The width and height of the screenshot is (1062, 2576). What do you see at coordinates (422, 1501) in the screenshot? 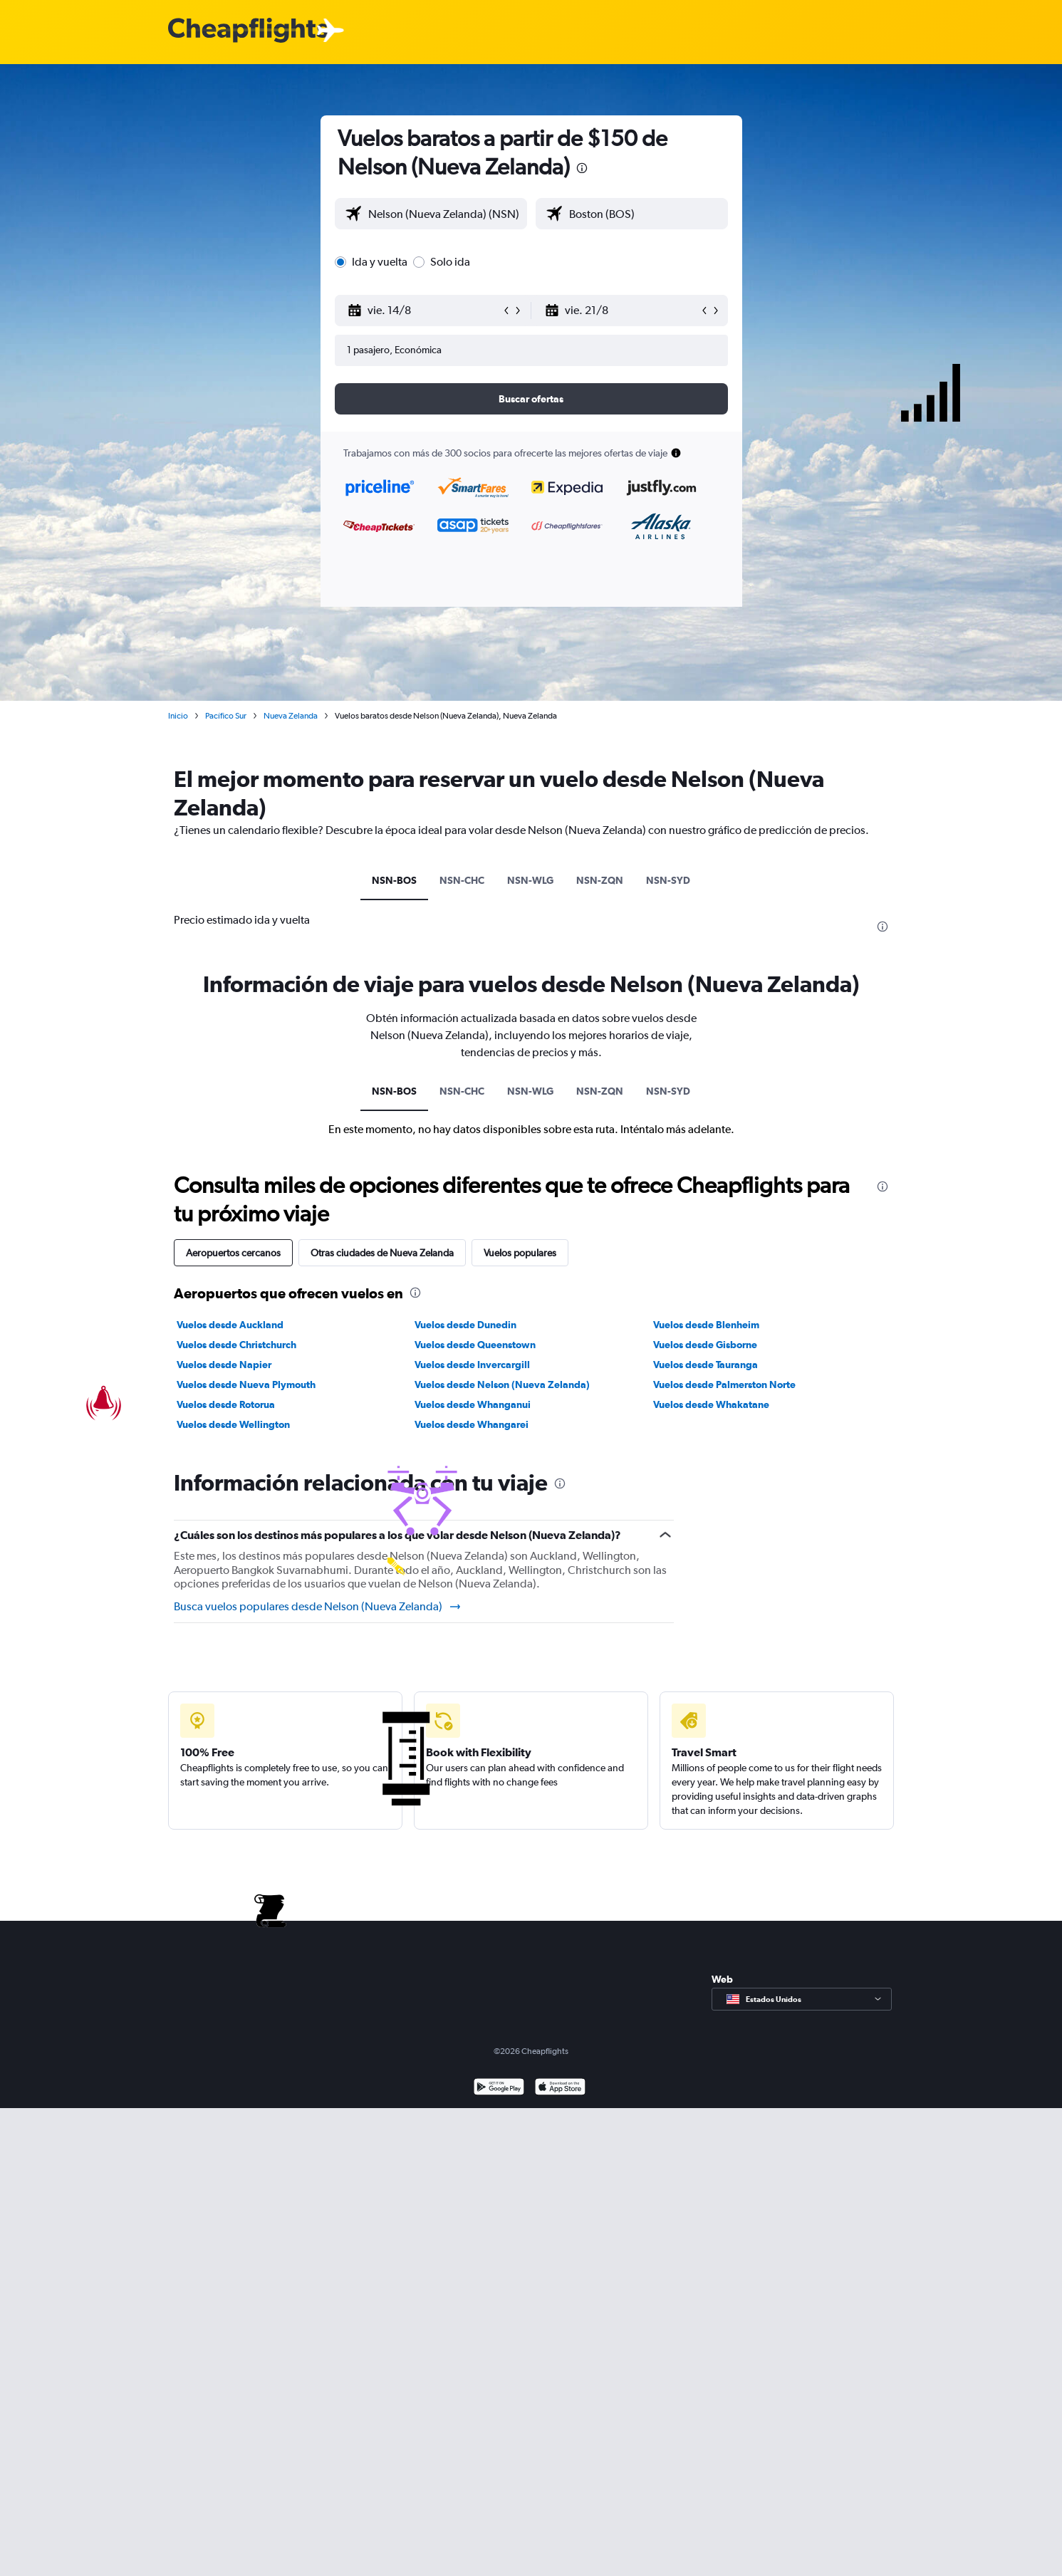
I see `track your drone delivery status` at bounding box center [422, 1501].